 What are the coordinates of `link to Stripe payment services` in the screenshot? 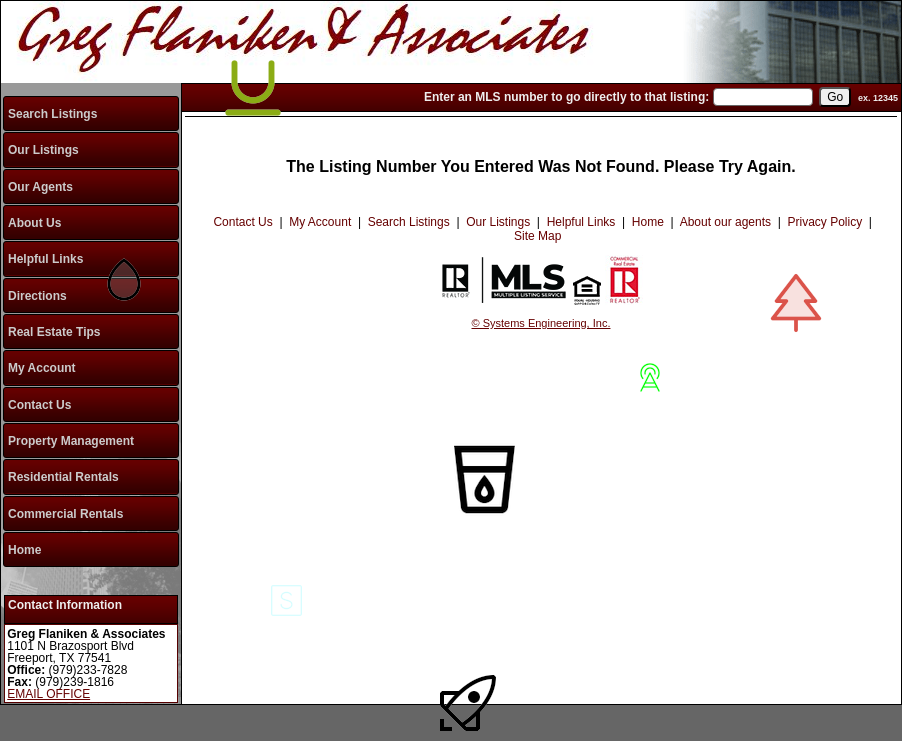 It's located at (286, 600).